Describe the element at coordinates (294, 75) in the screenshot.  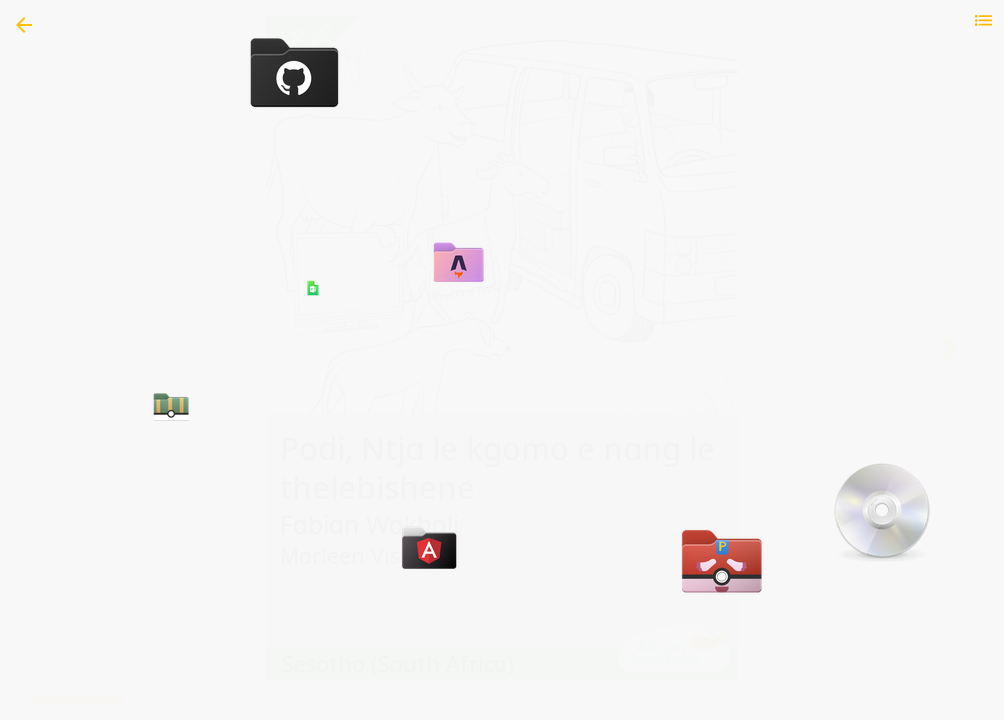
I see `open folder containing github repositories` at that location.